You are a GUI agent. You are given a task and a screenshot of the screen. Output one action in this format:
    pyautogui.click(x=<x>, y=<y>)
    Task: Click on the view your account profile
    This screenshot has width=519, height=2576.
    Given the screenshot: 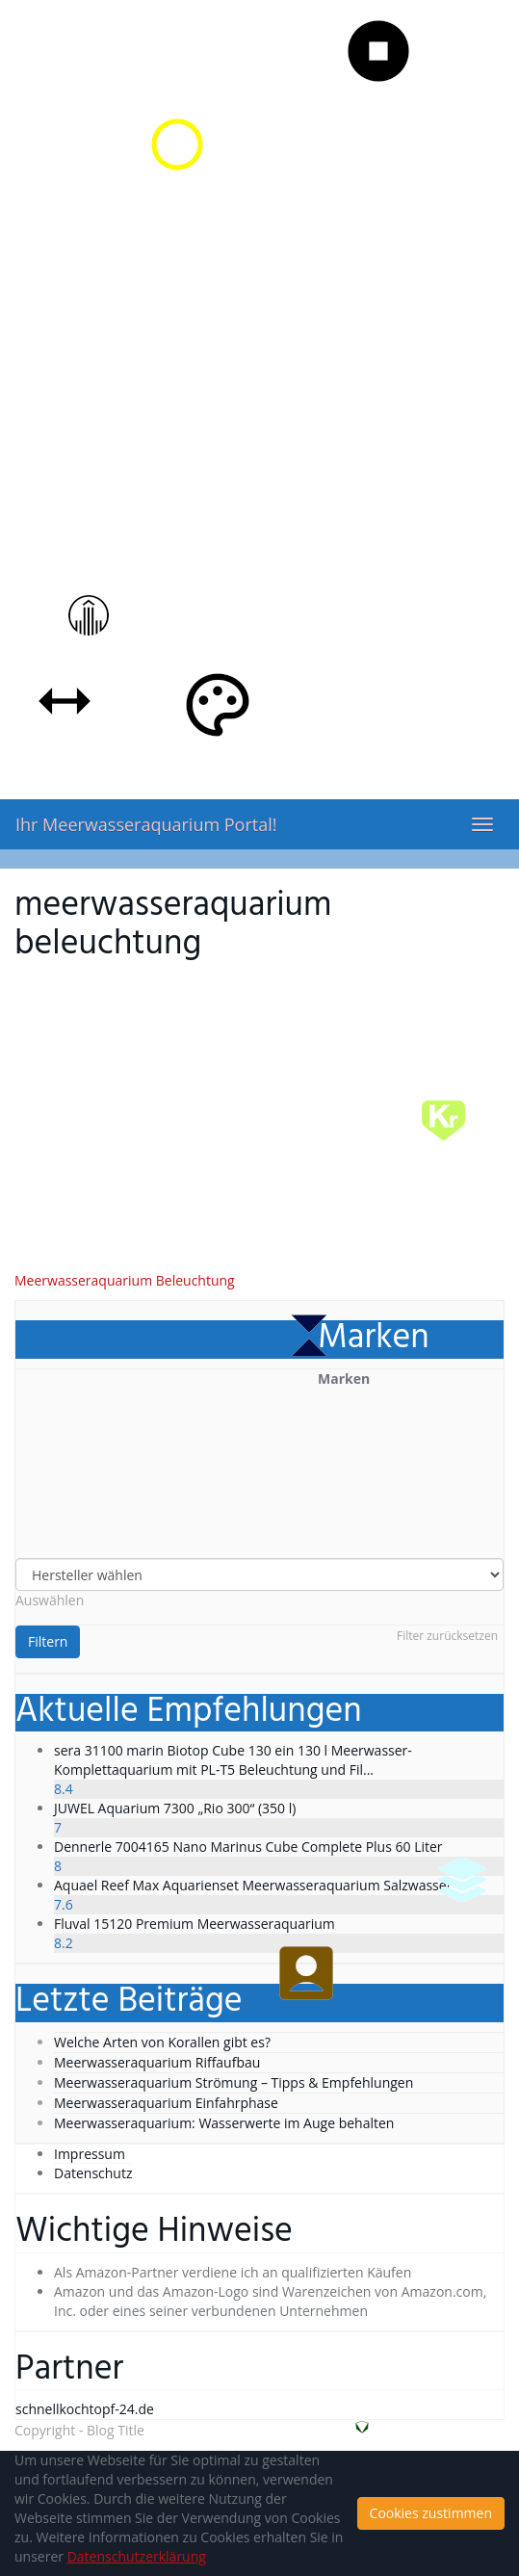 What is the action you would take?
    pyautogui.click(x=306, y=1973)
    